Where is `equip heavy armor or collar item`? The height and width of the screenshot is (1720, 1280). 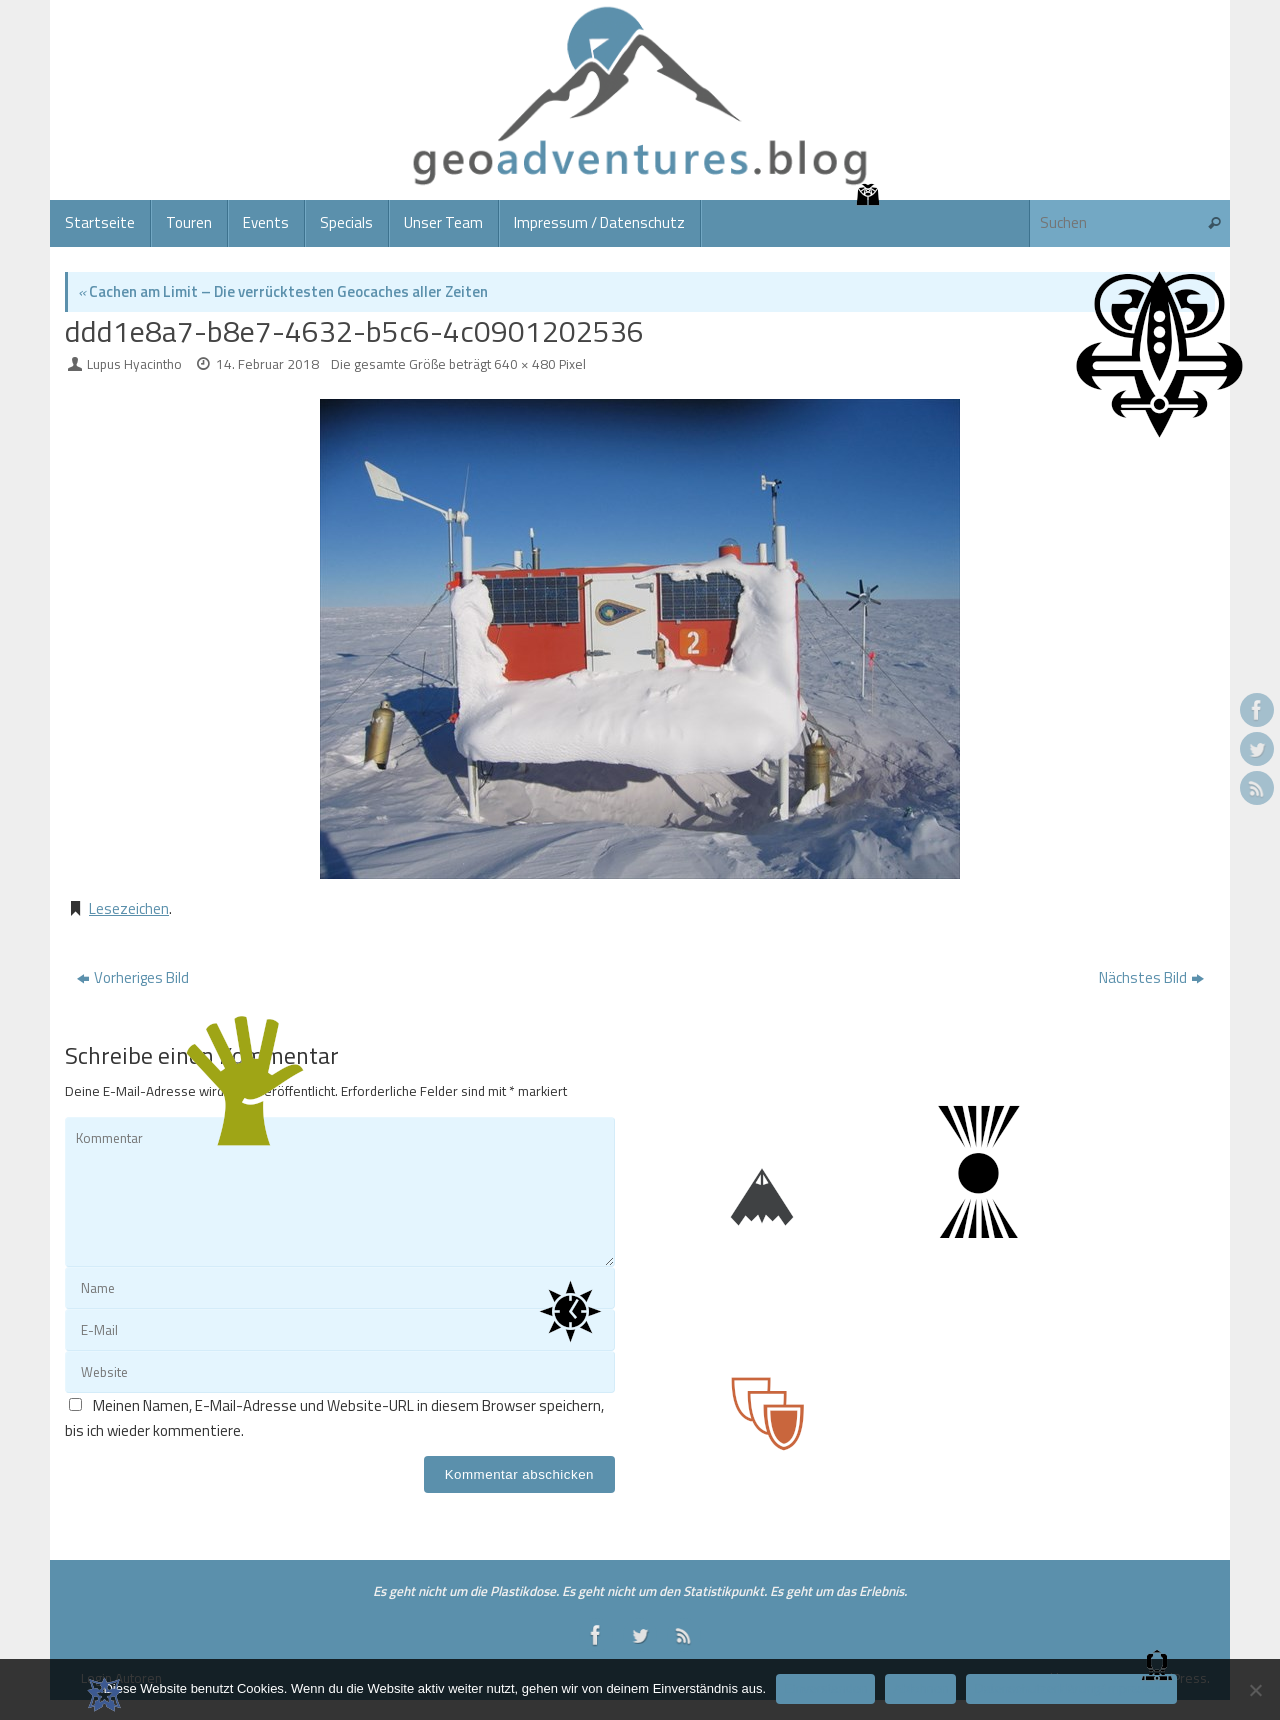 equip heavy armor or collar item is located at coordinates (868, 193).